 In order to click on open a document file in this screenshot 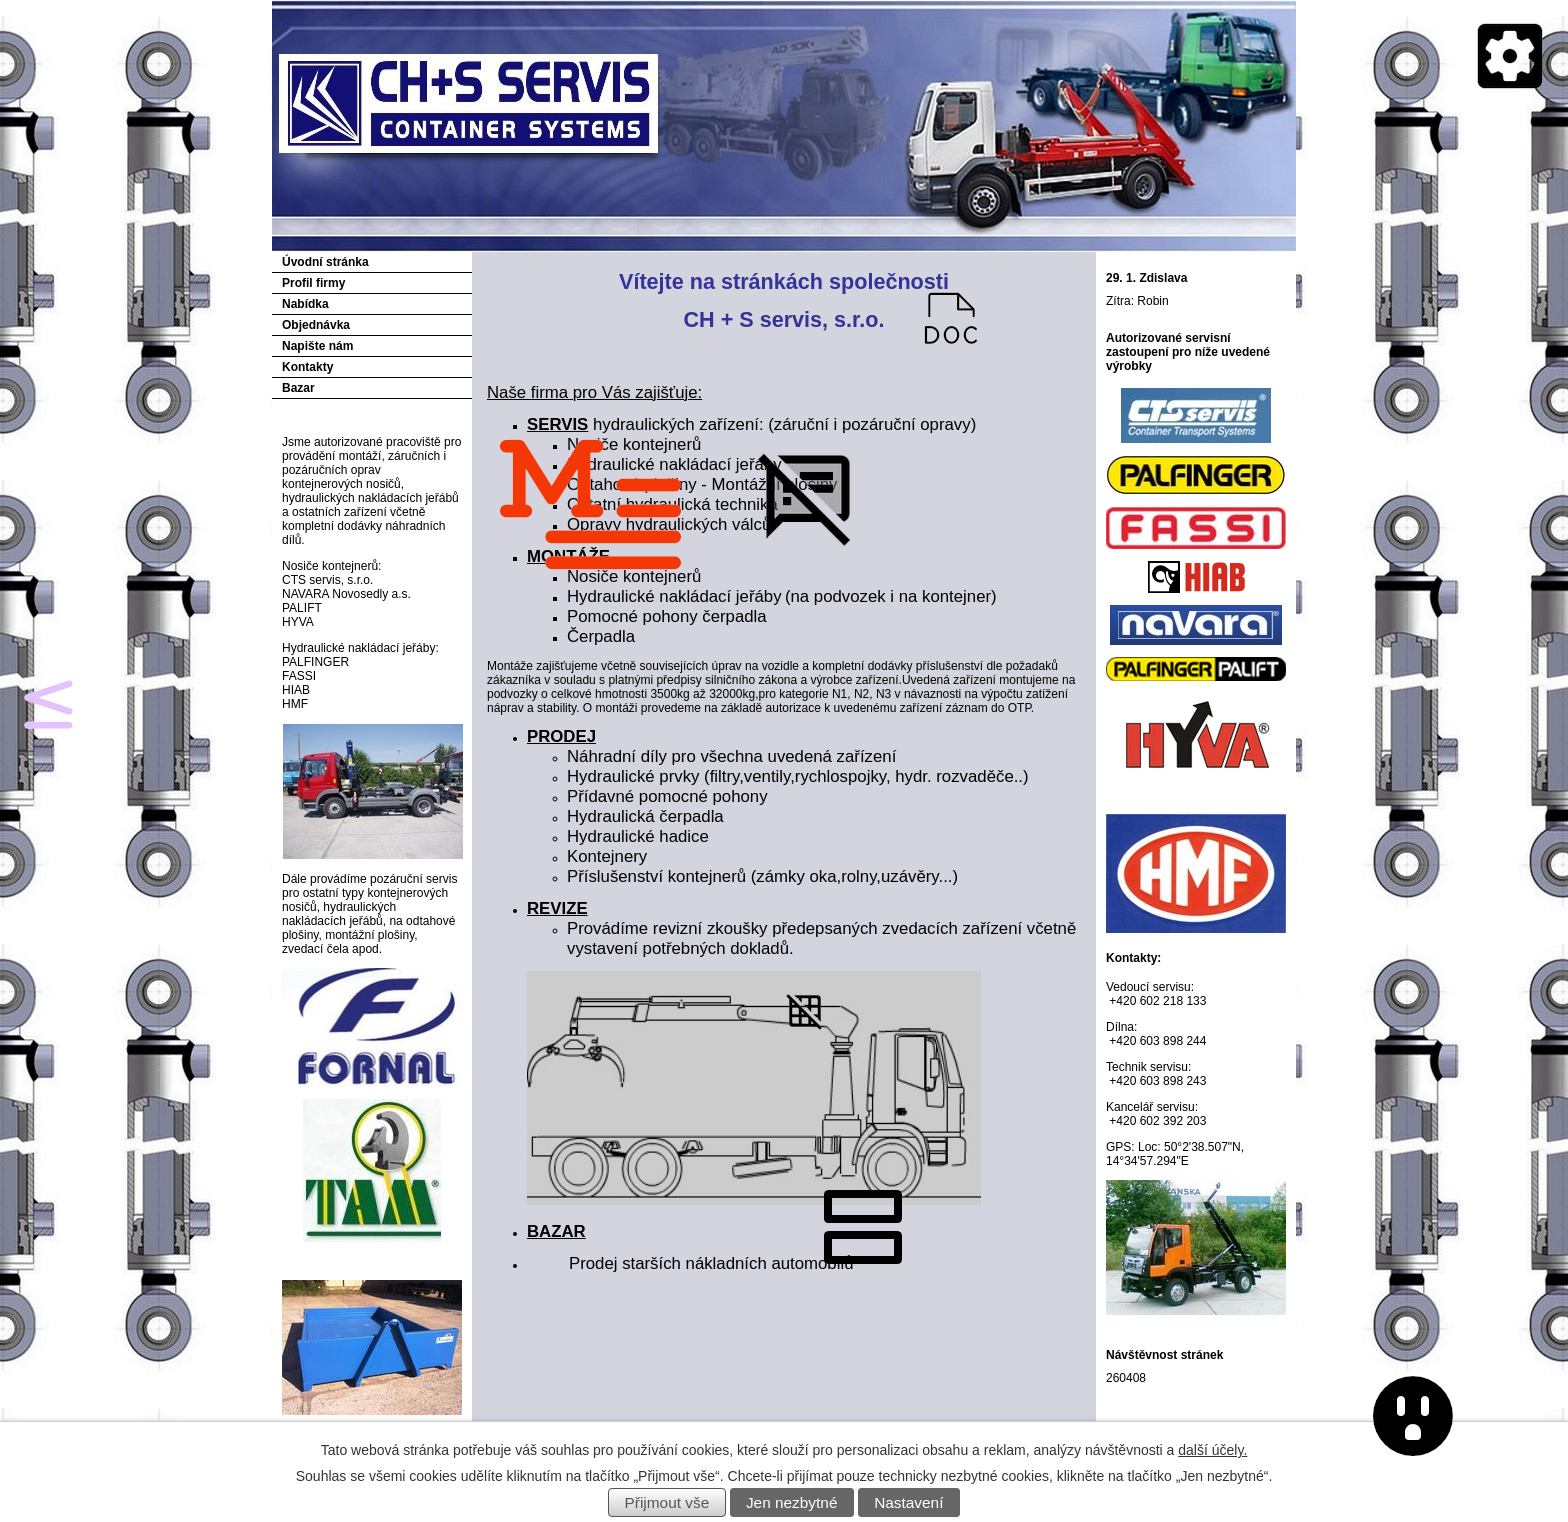, I will do `click(951, 320)`.